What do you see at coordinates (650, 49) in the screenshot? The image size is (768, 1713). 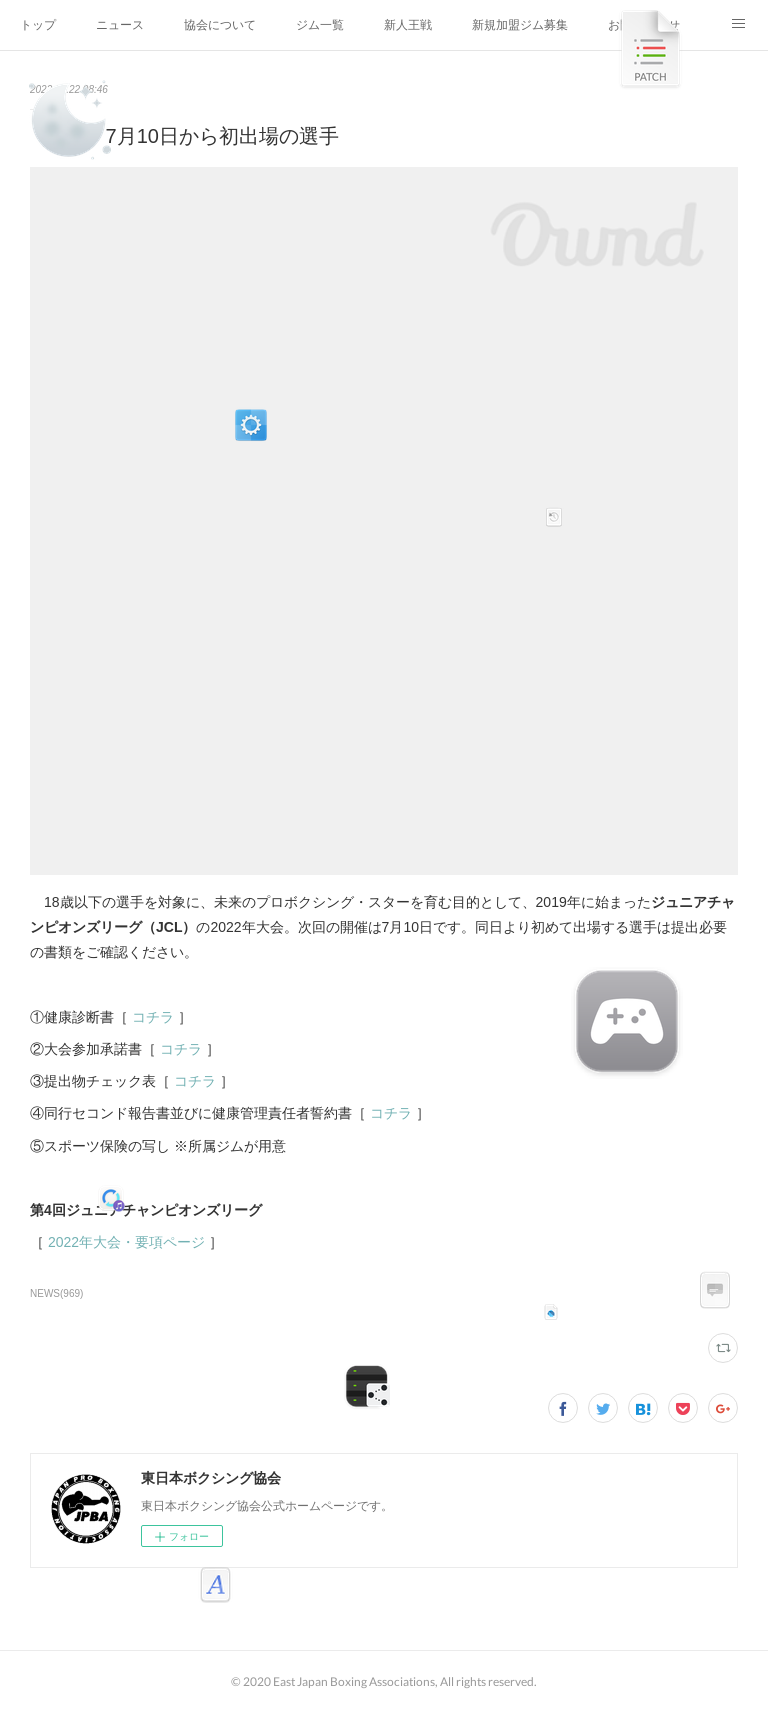 I see `a patch or diff file containing code changes` at bounding box center [650, 49].